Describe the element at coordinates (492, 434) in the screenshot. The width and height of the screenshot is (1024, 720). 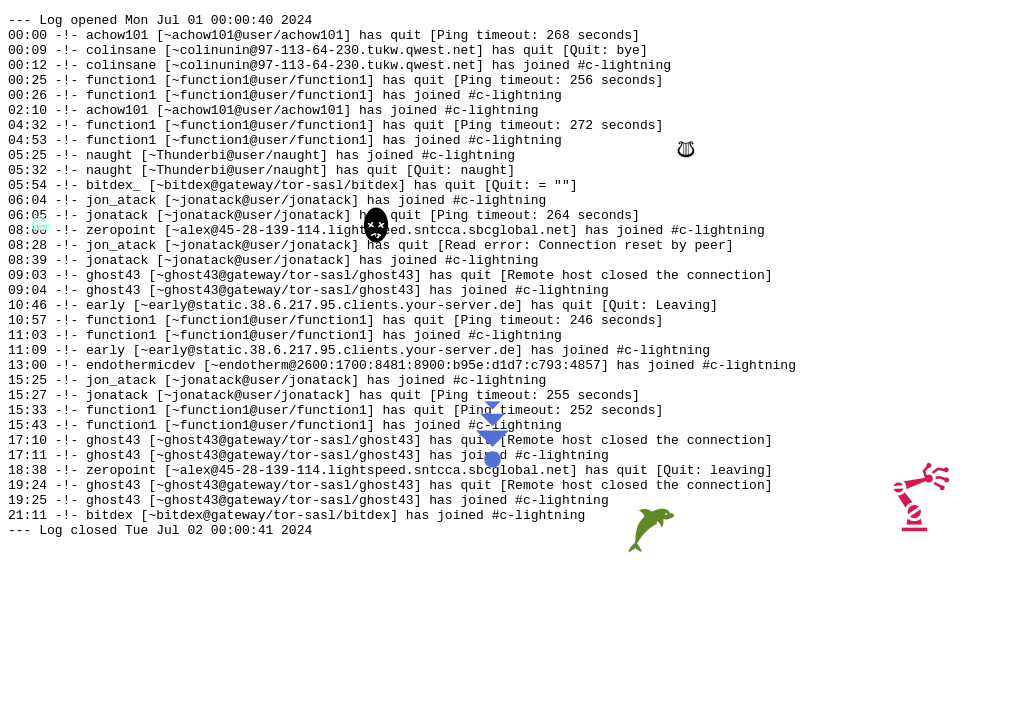
I see `pounce or quick attack action in a game` at that location.